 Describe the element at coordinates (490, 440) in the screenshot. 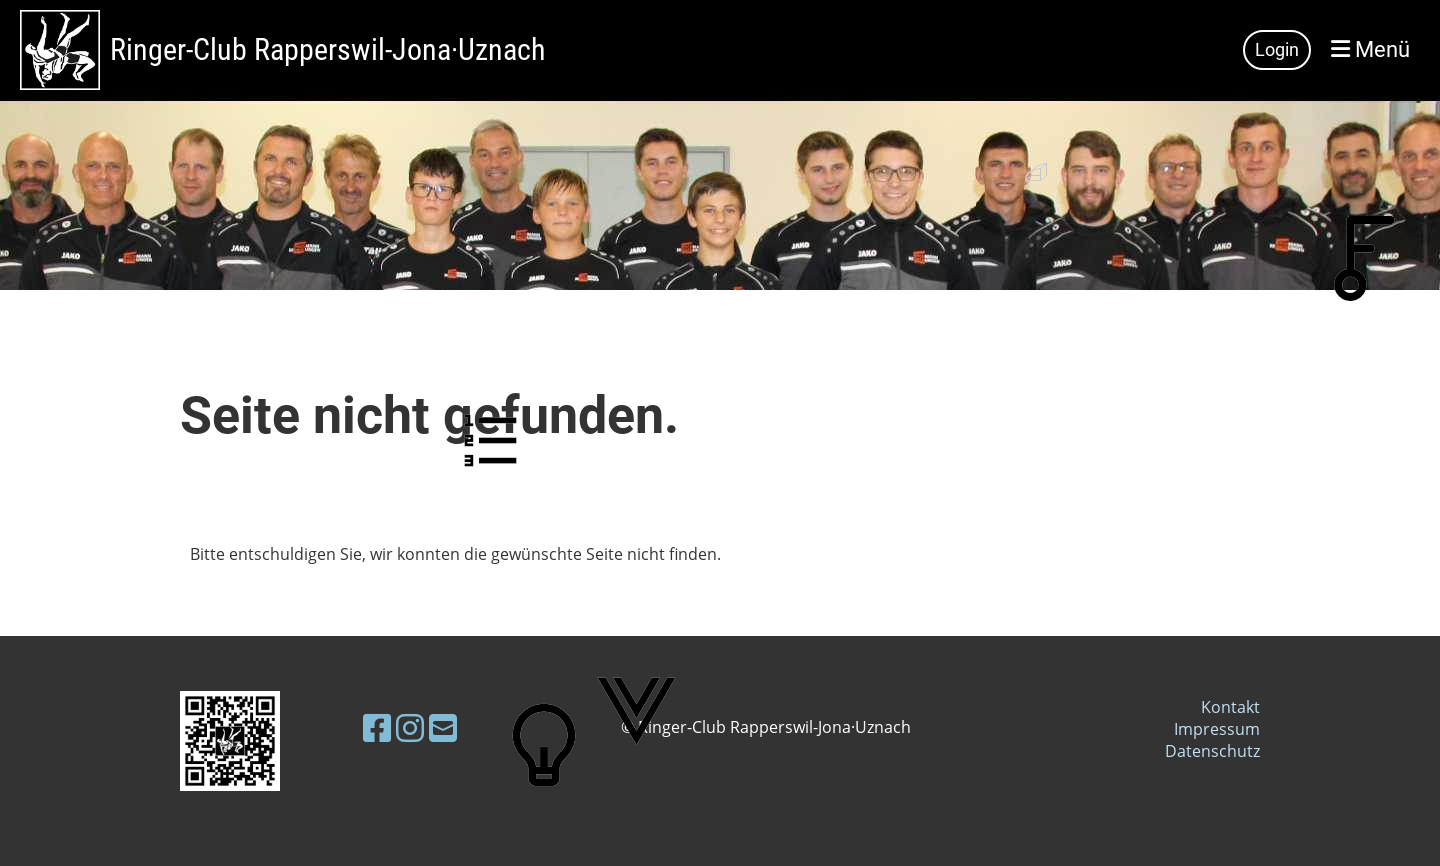

I see `create a numbered list` at that location.